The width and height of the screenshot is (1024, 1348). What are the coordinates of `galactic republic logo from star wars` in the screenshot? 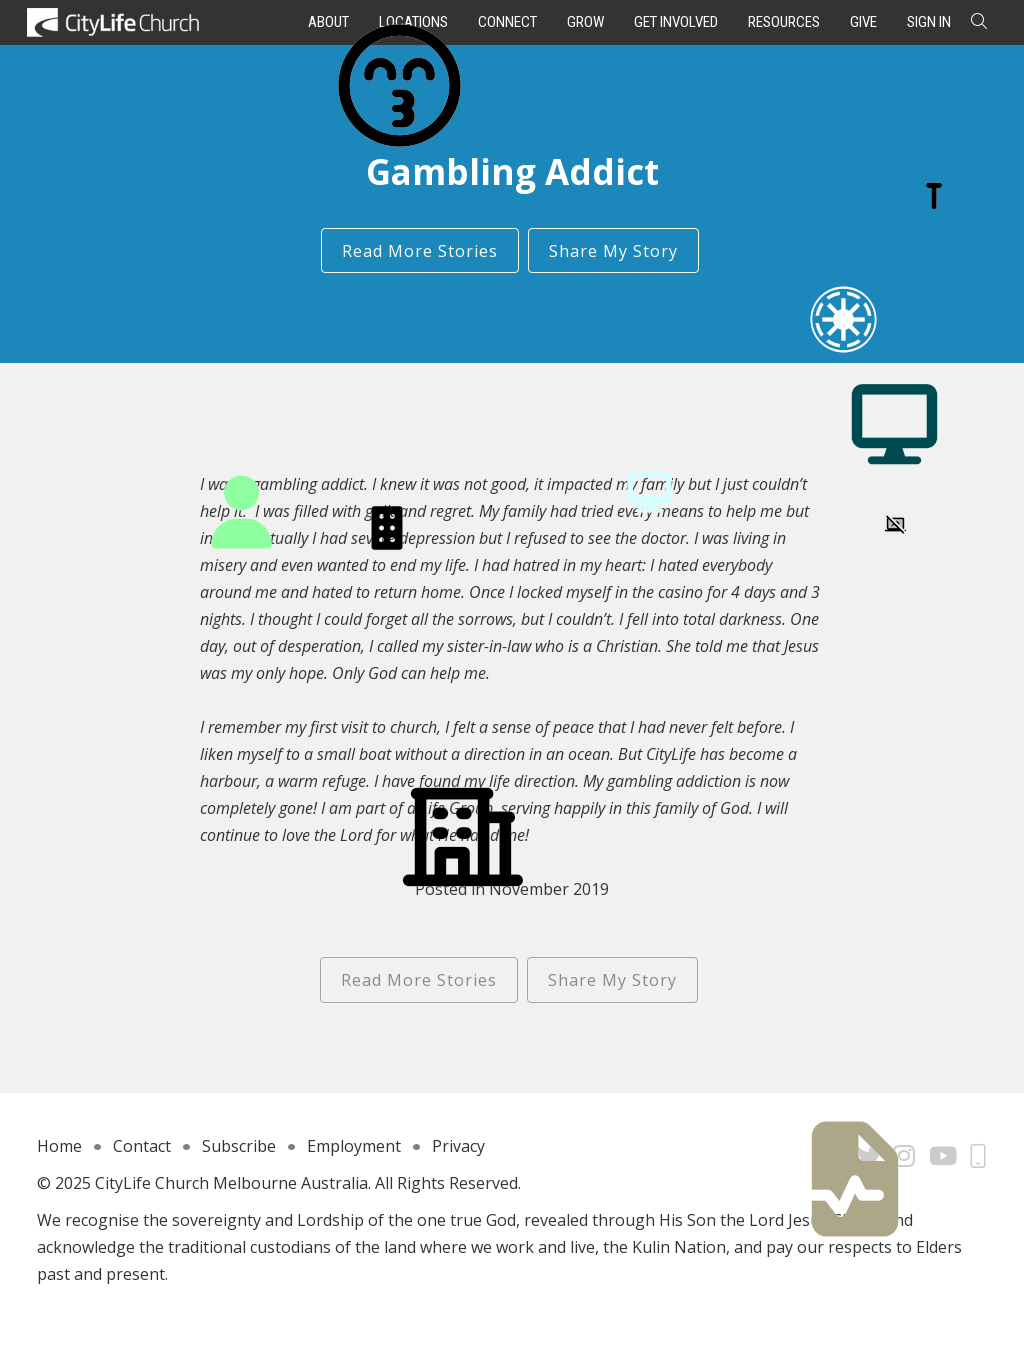 It's located at (843, 319).